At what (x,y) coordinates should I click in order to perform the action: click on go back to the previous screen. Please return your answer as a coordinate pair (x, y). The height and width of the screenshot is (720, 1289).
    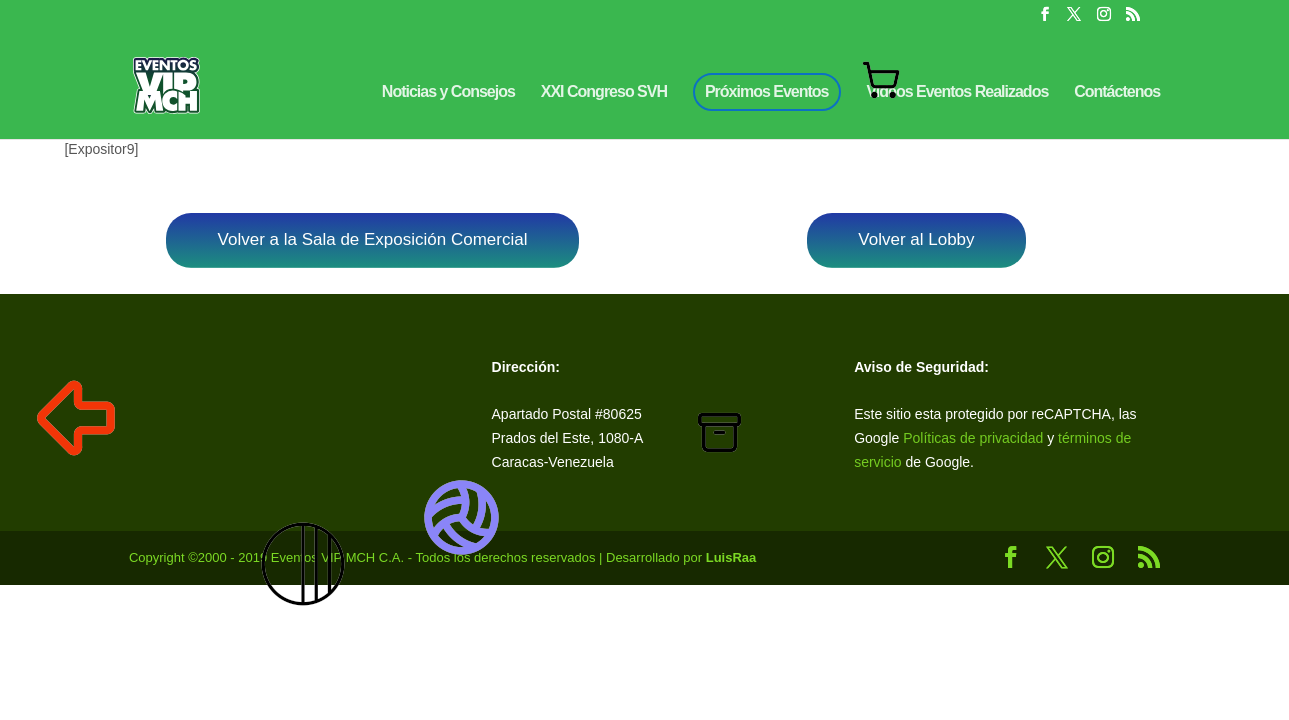
    Looking at the image, I should click on (78, 418).